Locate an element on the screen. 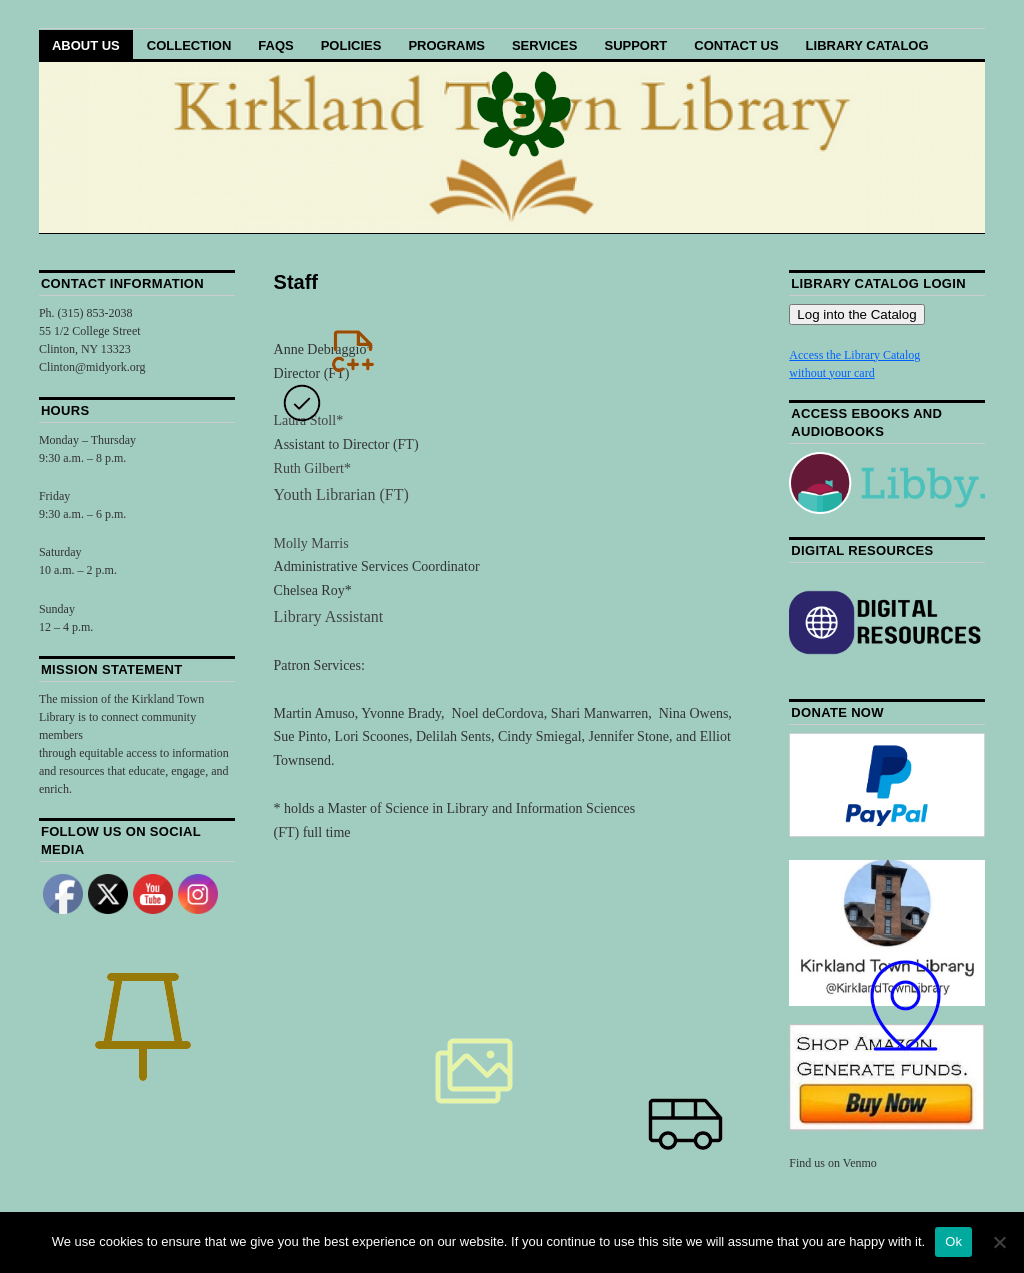  view location on map is located at coordinates (905, 1005).